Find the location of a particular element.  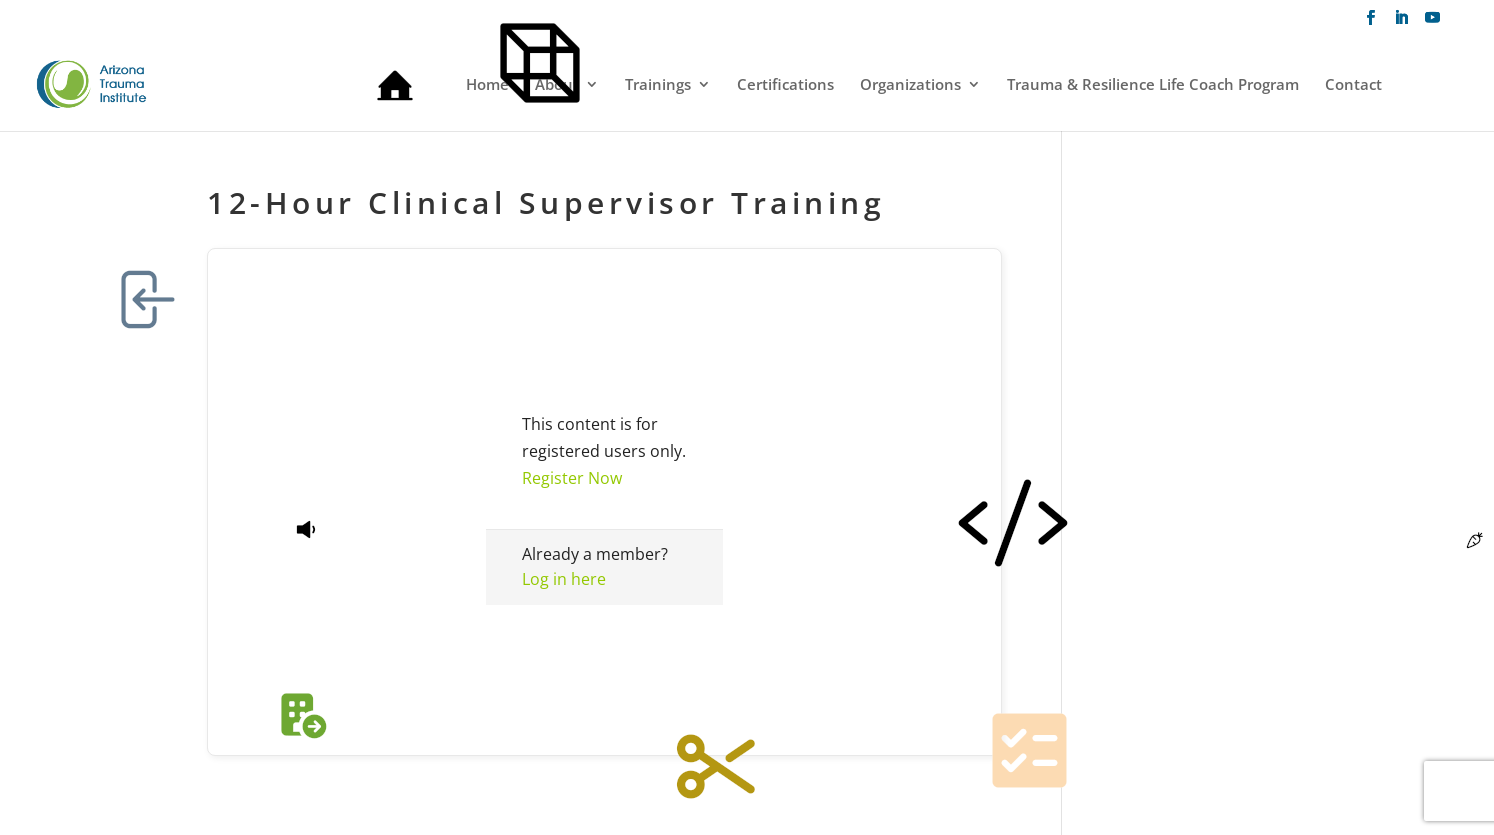

log in to your account is located at coordinates (143, 299).